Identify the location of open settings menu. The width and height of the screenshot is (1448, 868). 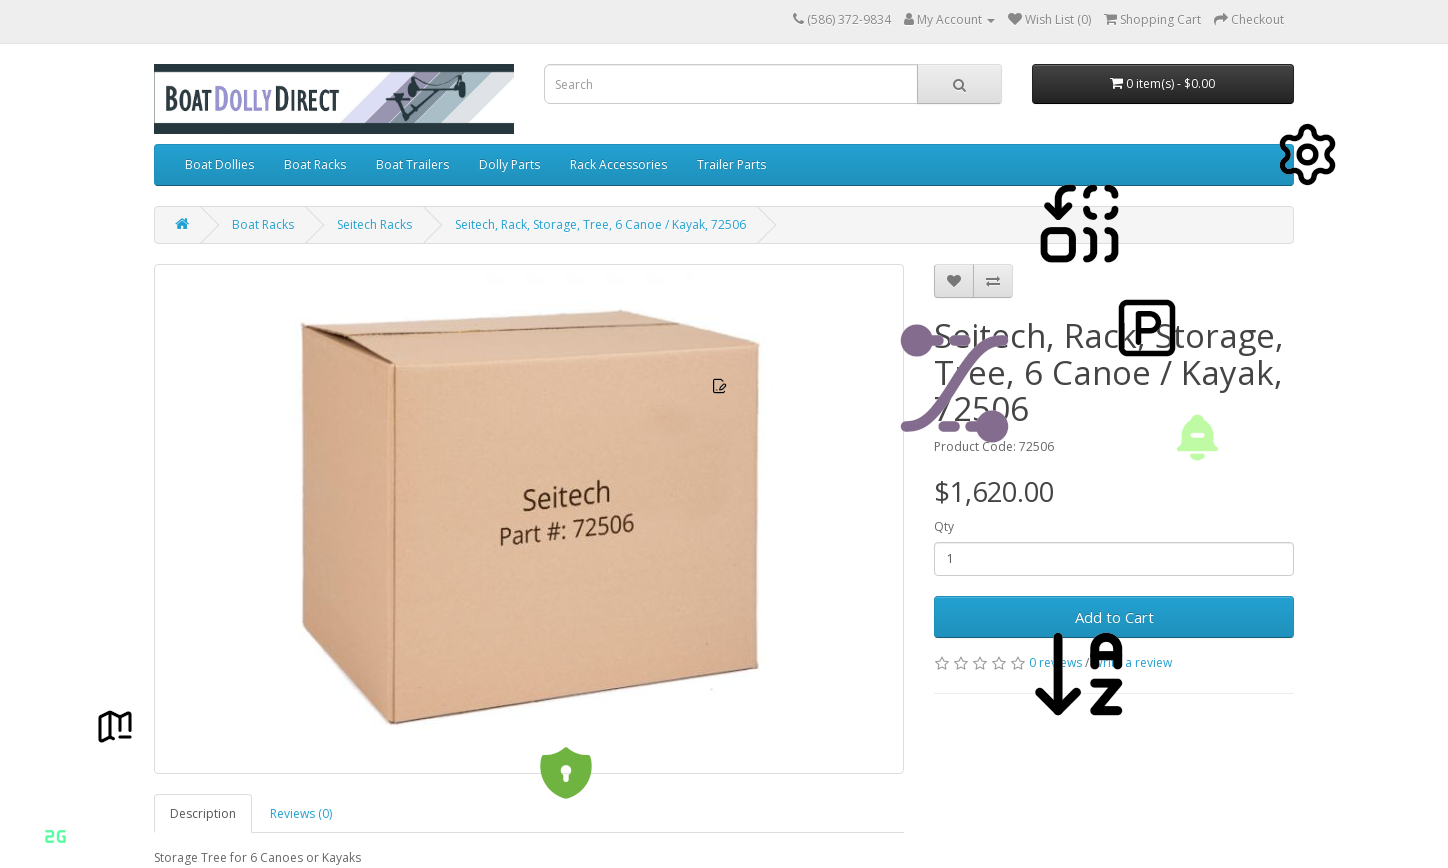
(1307, 154).